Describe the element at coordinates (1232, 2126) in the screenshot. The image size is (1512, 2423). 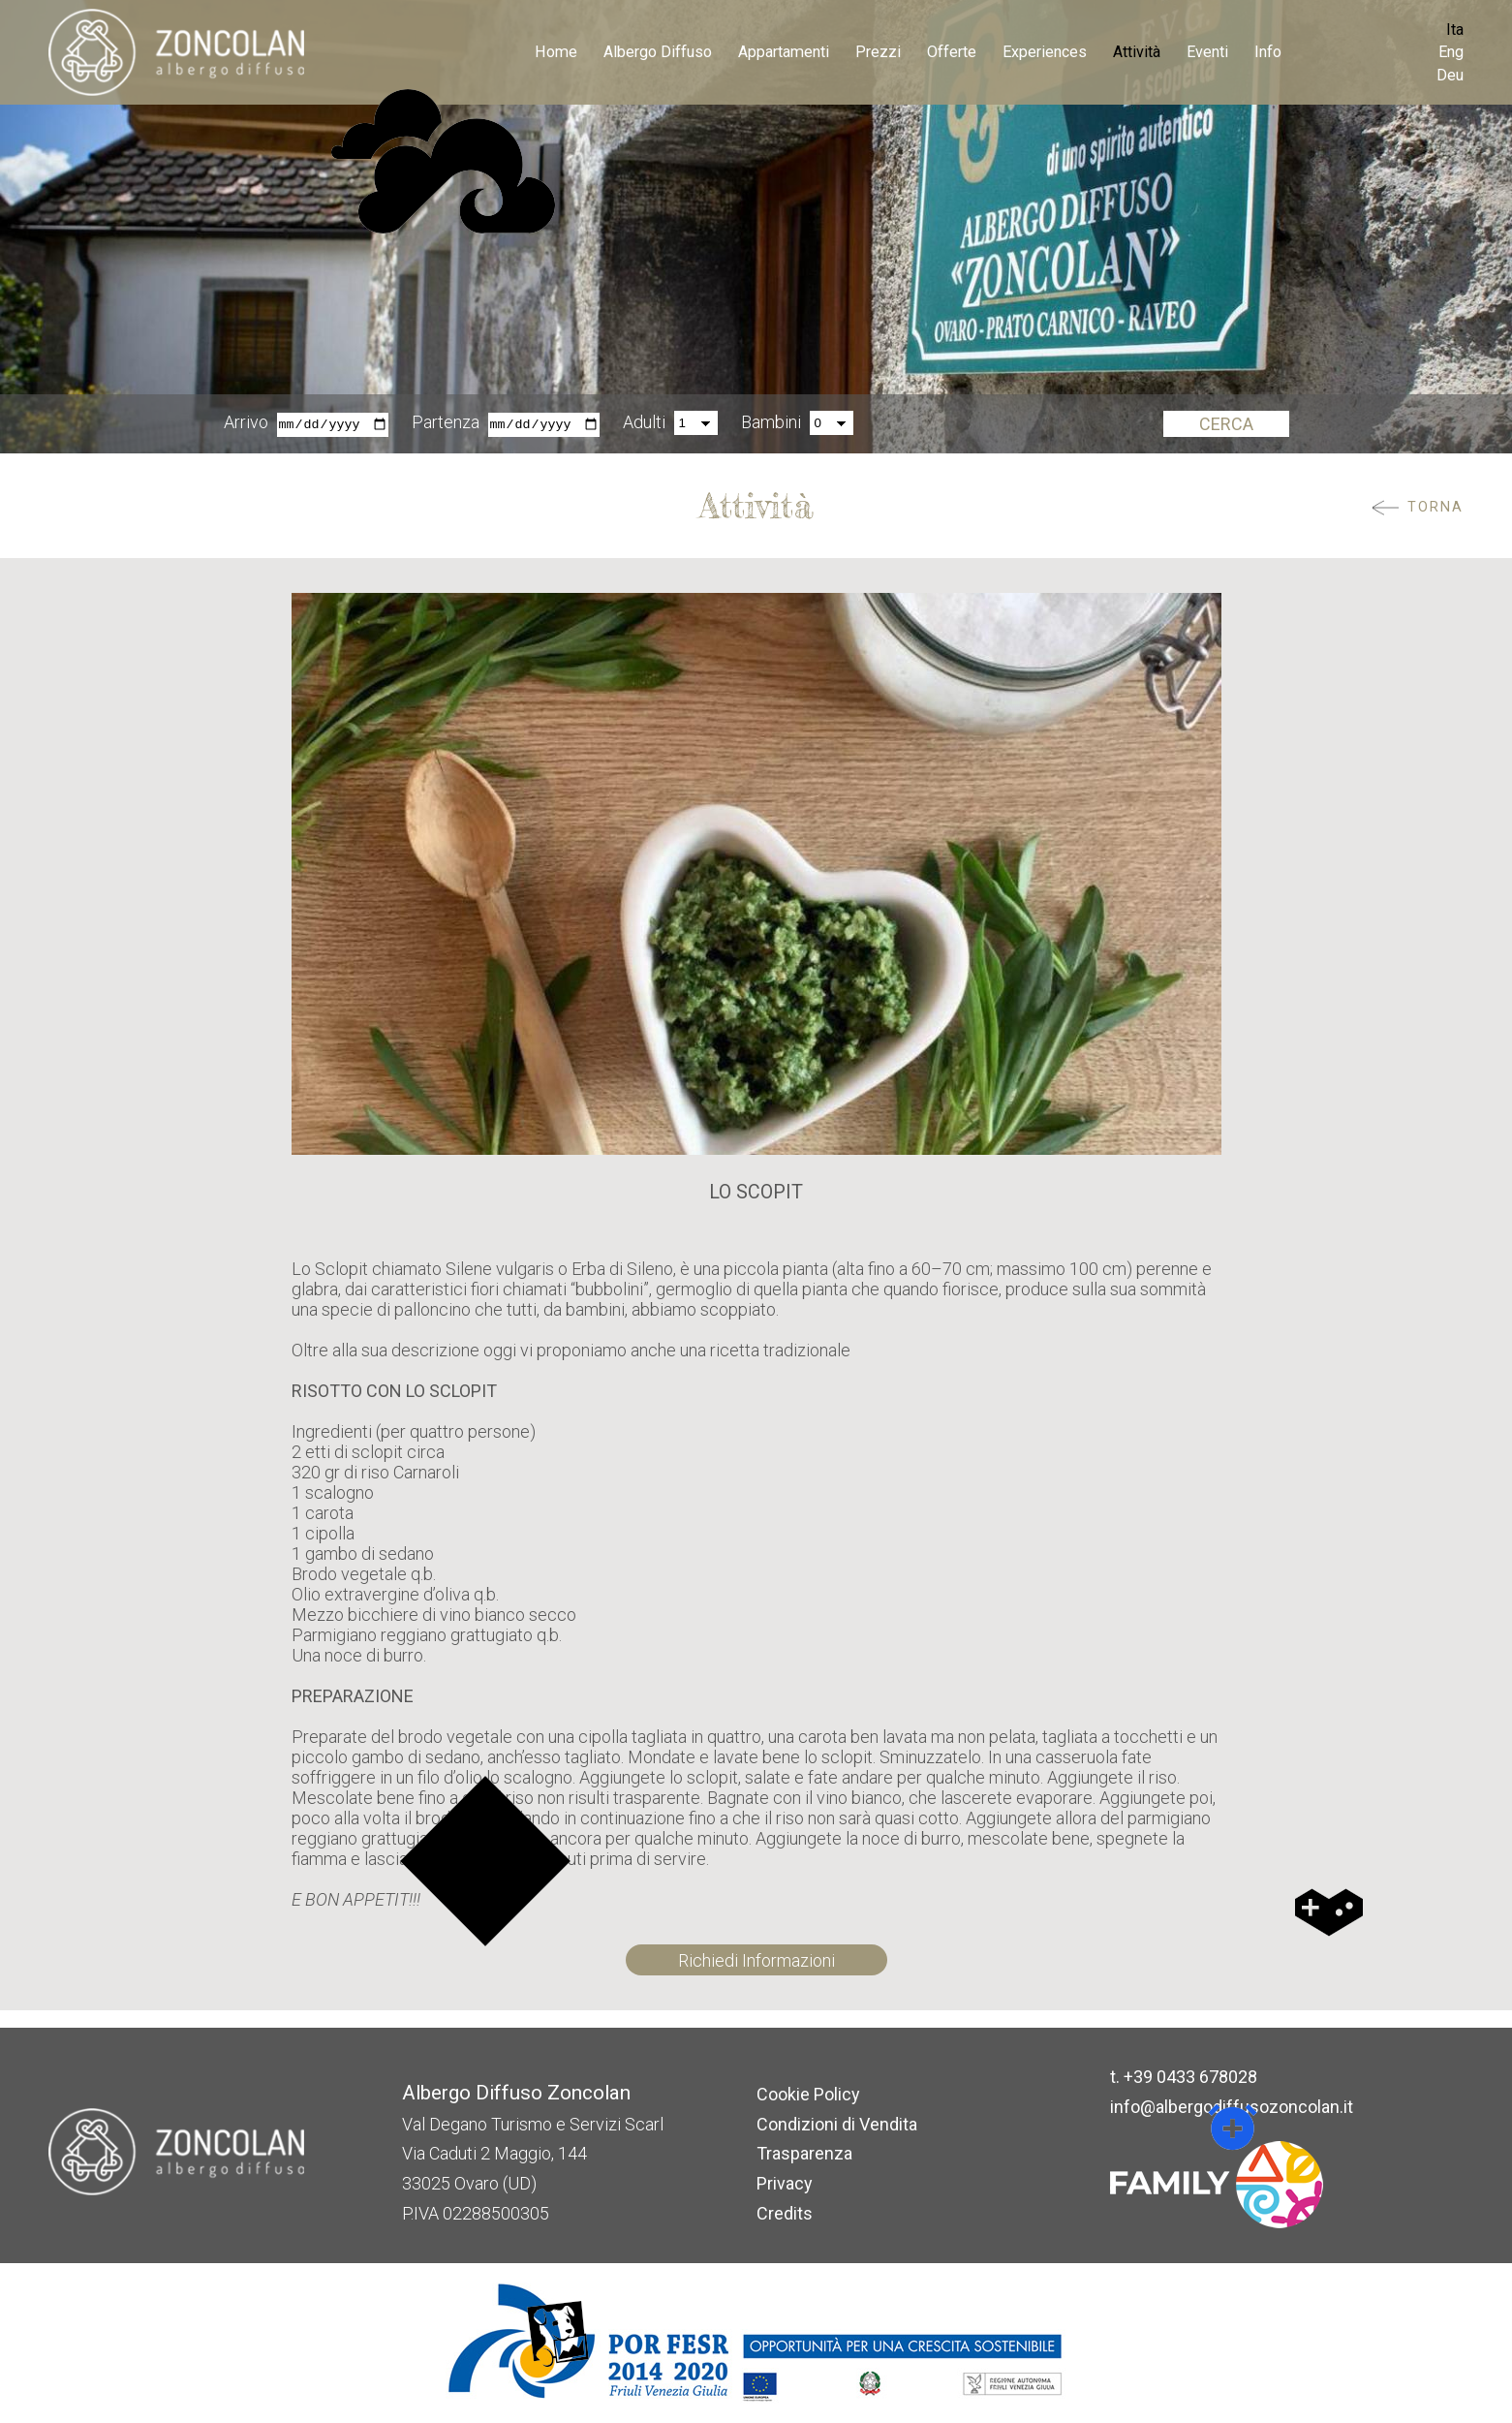
I see `add a new alarm` at that location.